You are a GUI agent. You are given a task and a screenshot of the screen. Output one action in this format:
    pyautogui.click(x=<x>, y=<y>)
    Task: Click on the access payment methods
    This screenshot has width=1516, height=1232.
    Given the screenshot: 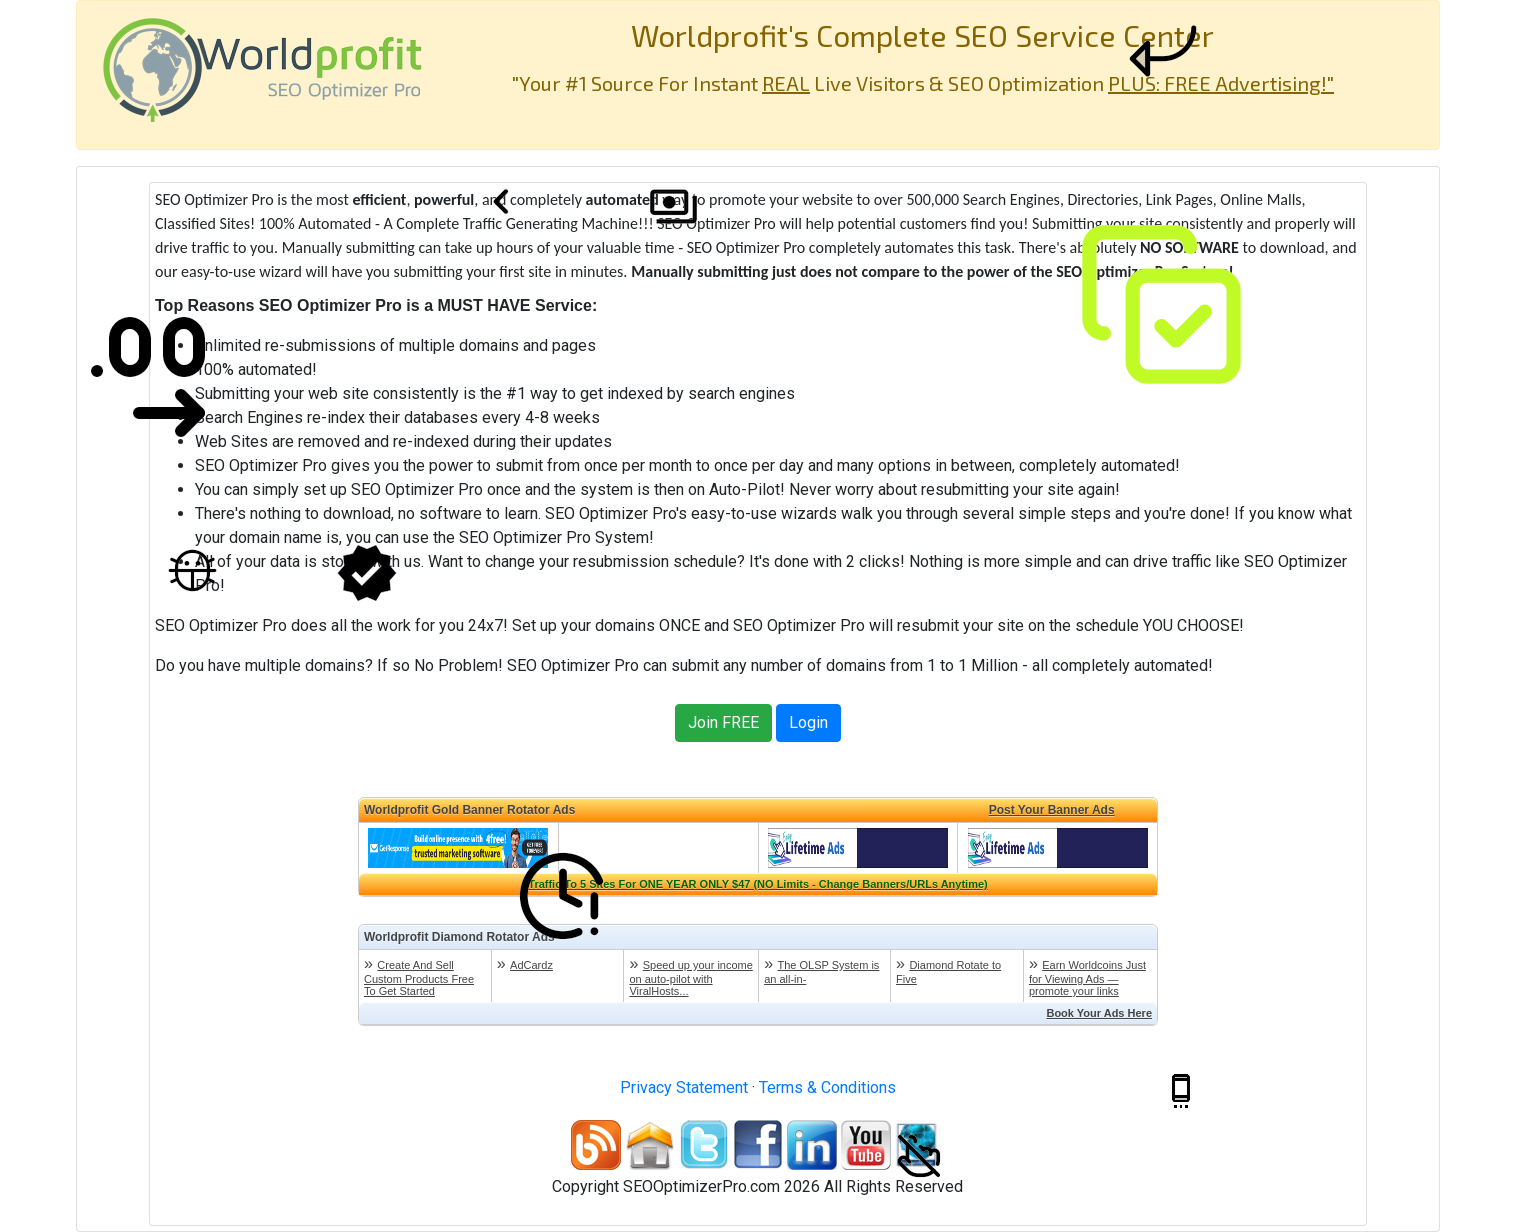 What is the action you would take?
    pyautogui.click(x=673, y=206)
    